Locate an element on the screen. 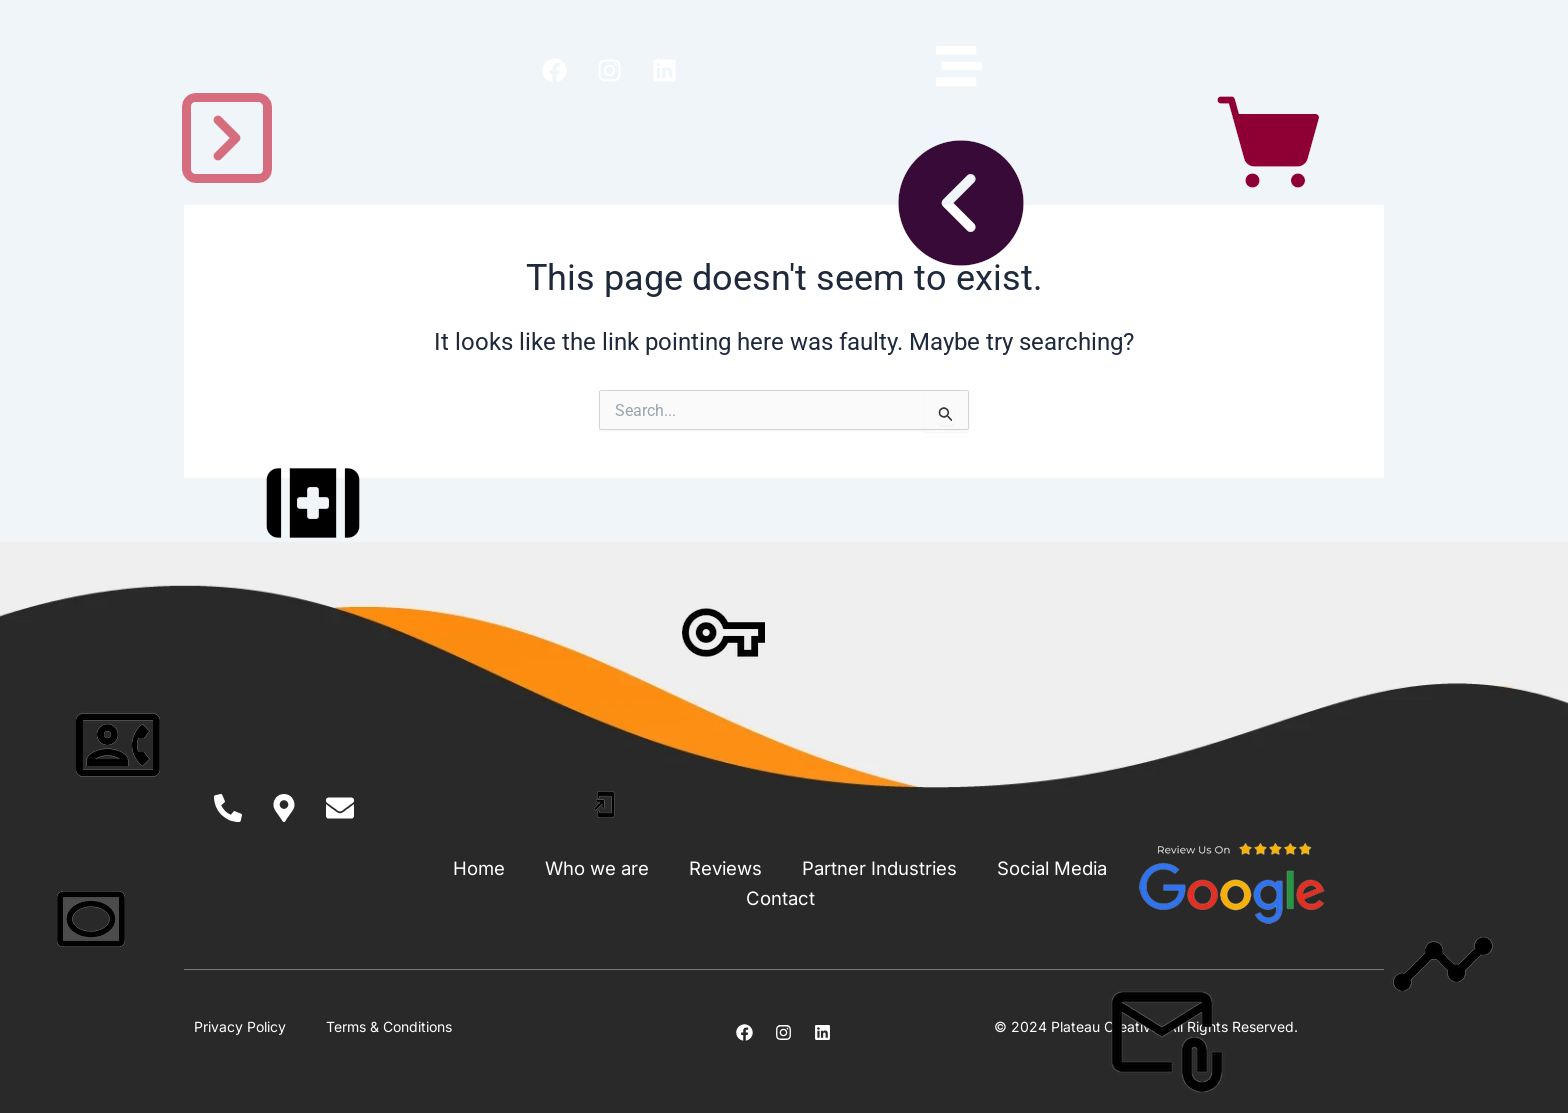  add this page to home screen is located at coordinates (604, 804).